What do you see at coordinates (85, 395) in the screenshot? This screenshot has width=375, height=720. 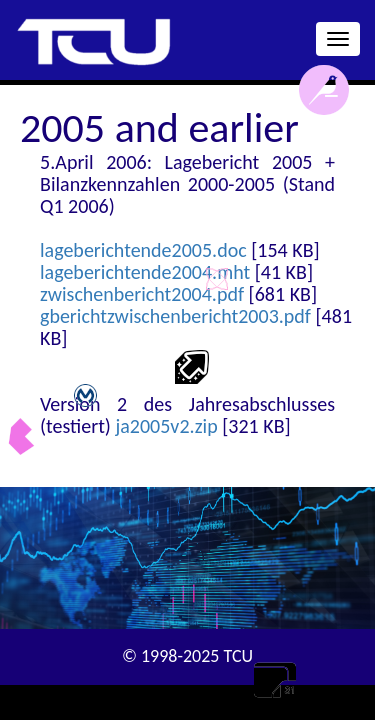 I see `mulesoft logo` at bounding box center [85, 395].